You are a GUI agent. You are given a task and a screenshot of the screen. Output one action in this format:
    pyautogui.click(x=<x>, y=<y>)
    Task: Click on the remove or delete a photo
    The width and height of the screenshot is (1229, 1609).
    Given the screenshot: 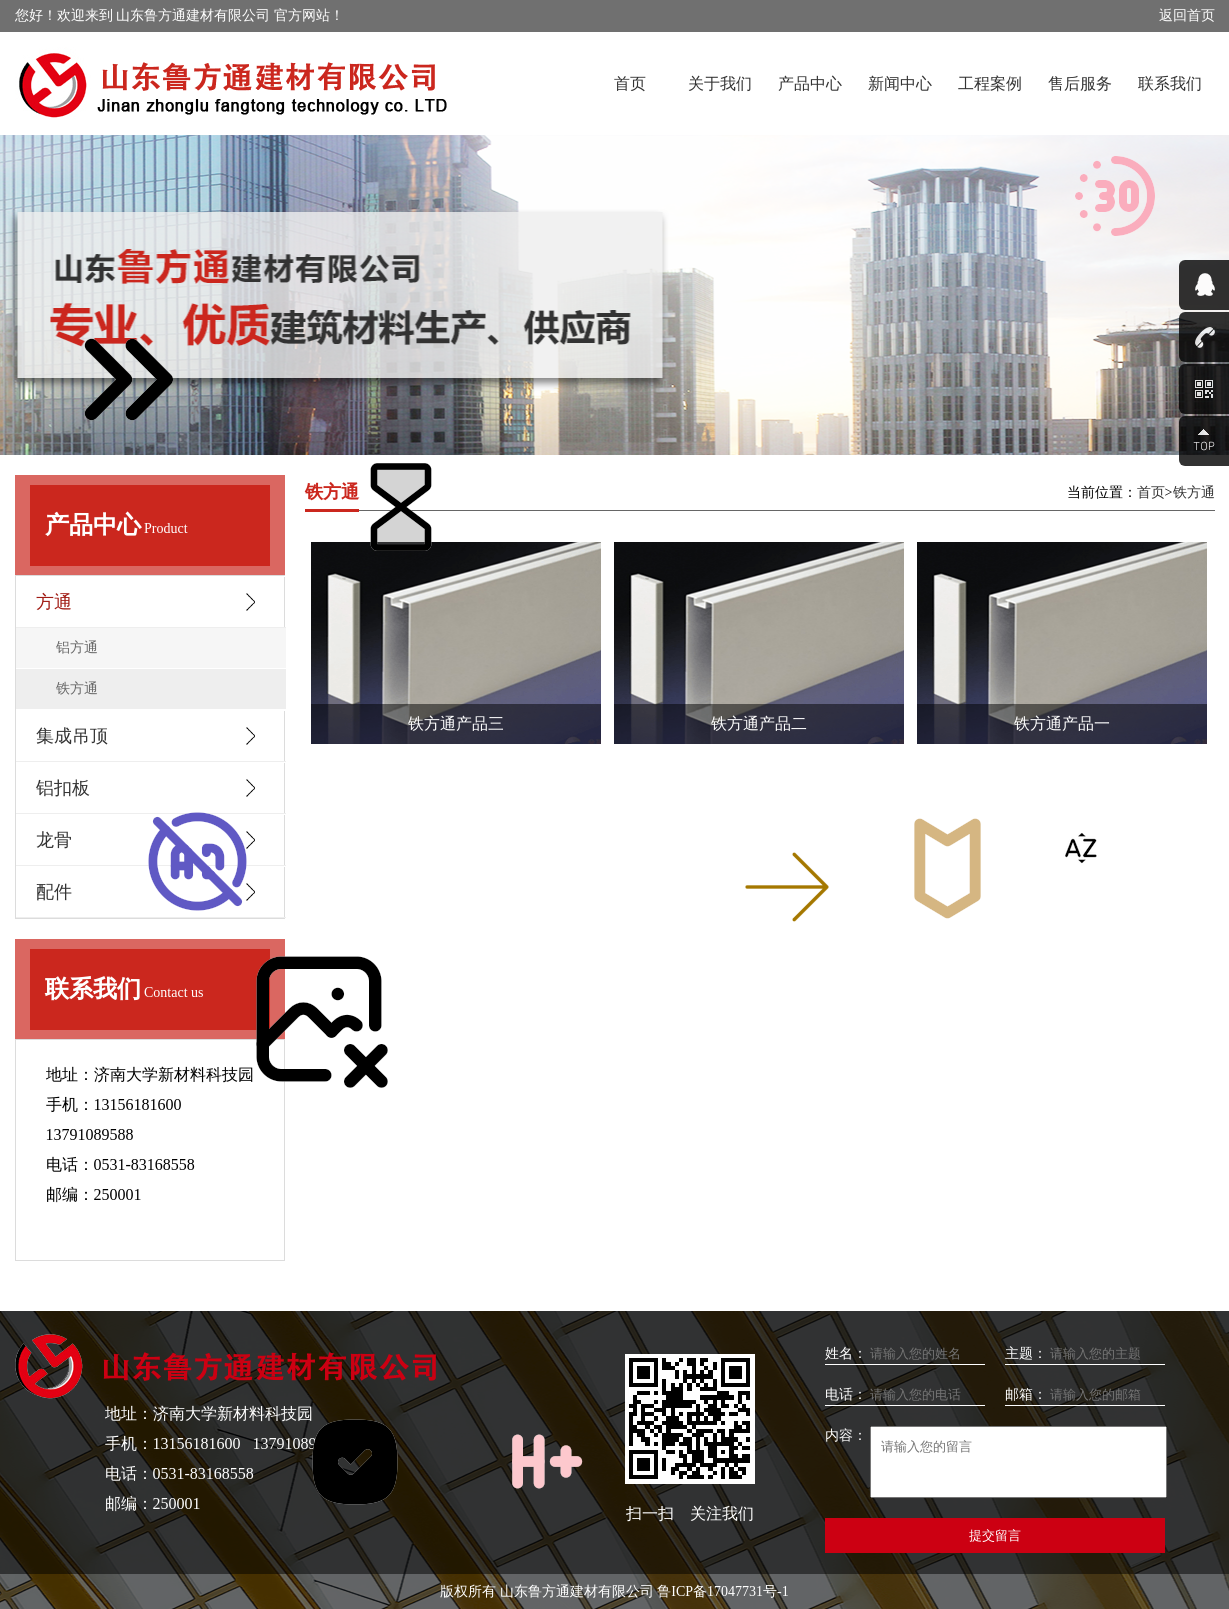 What is the action you would take?
    pyautogui.click(x=319, y=1019)
    